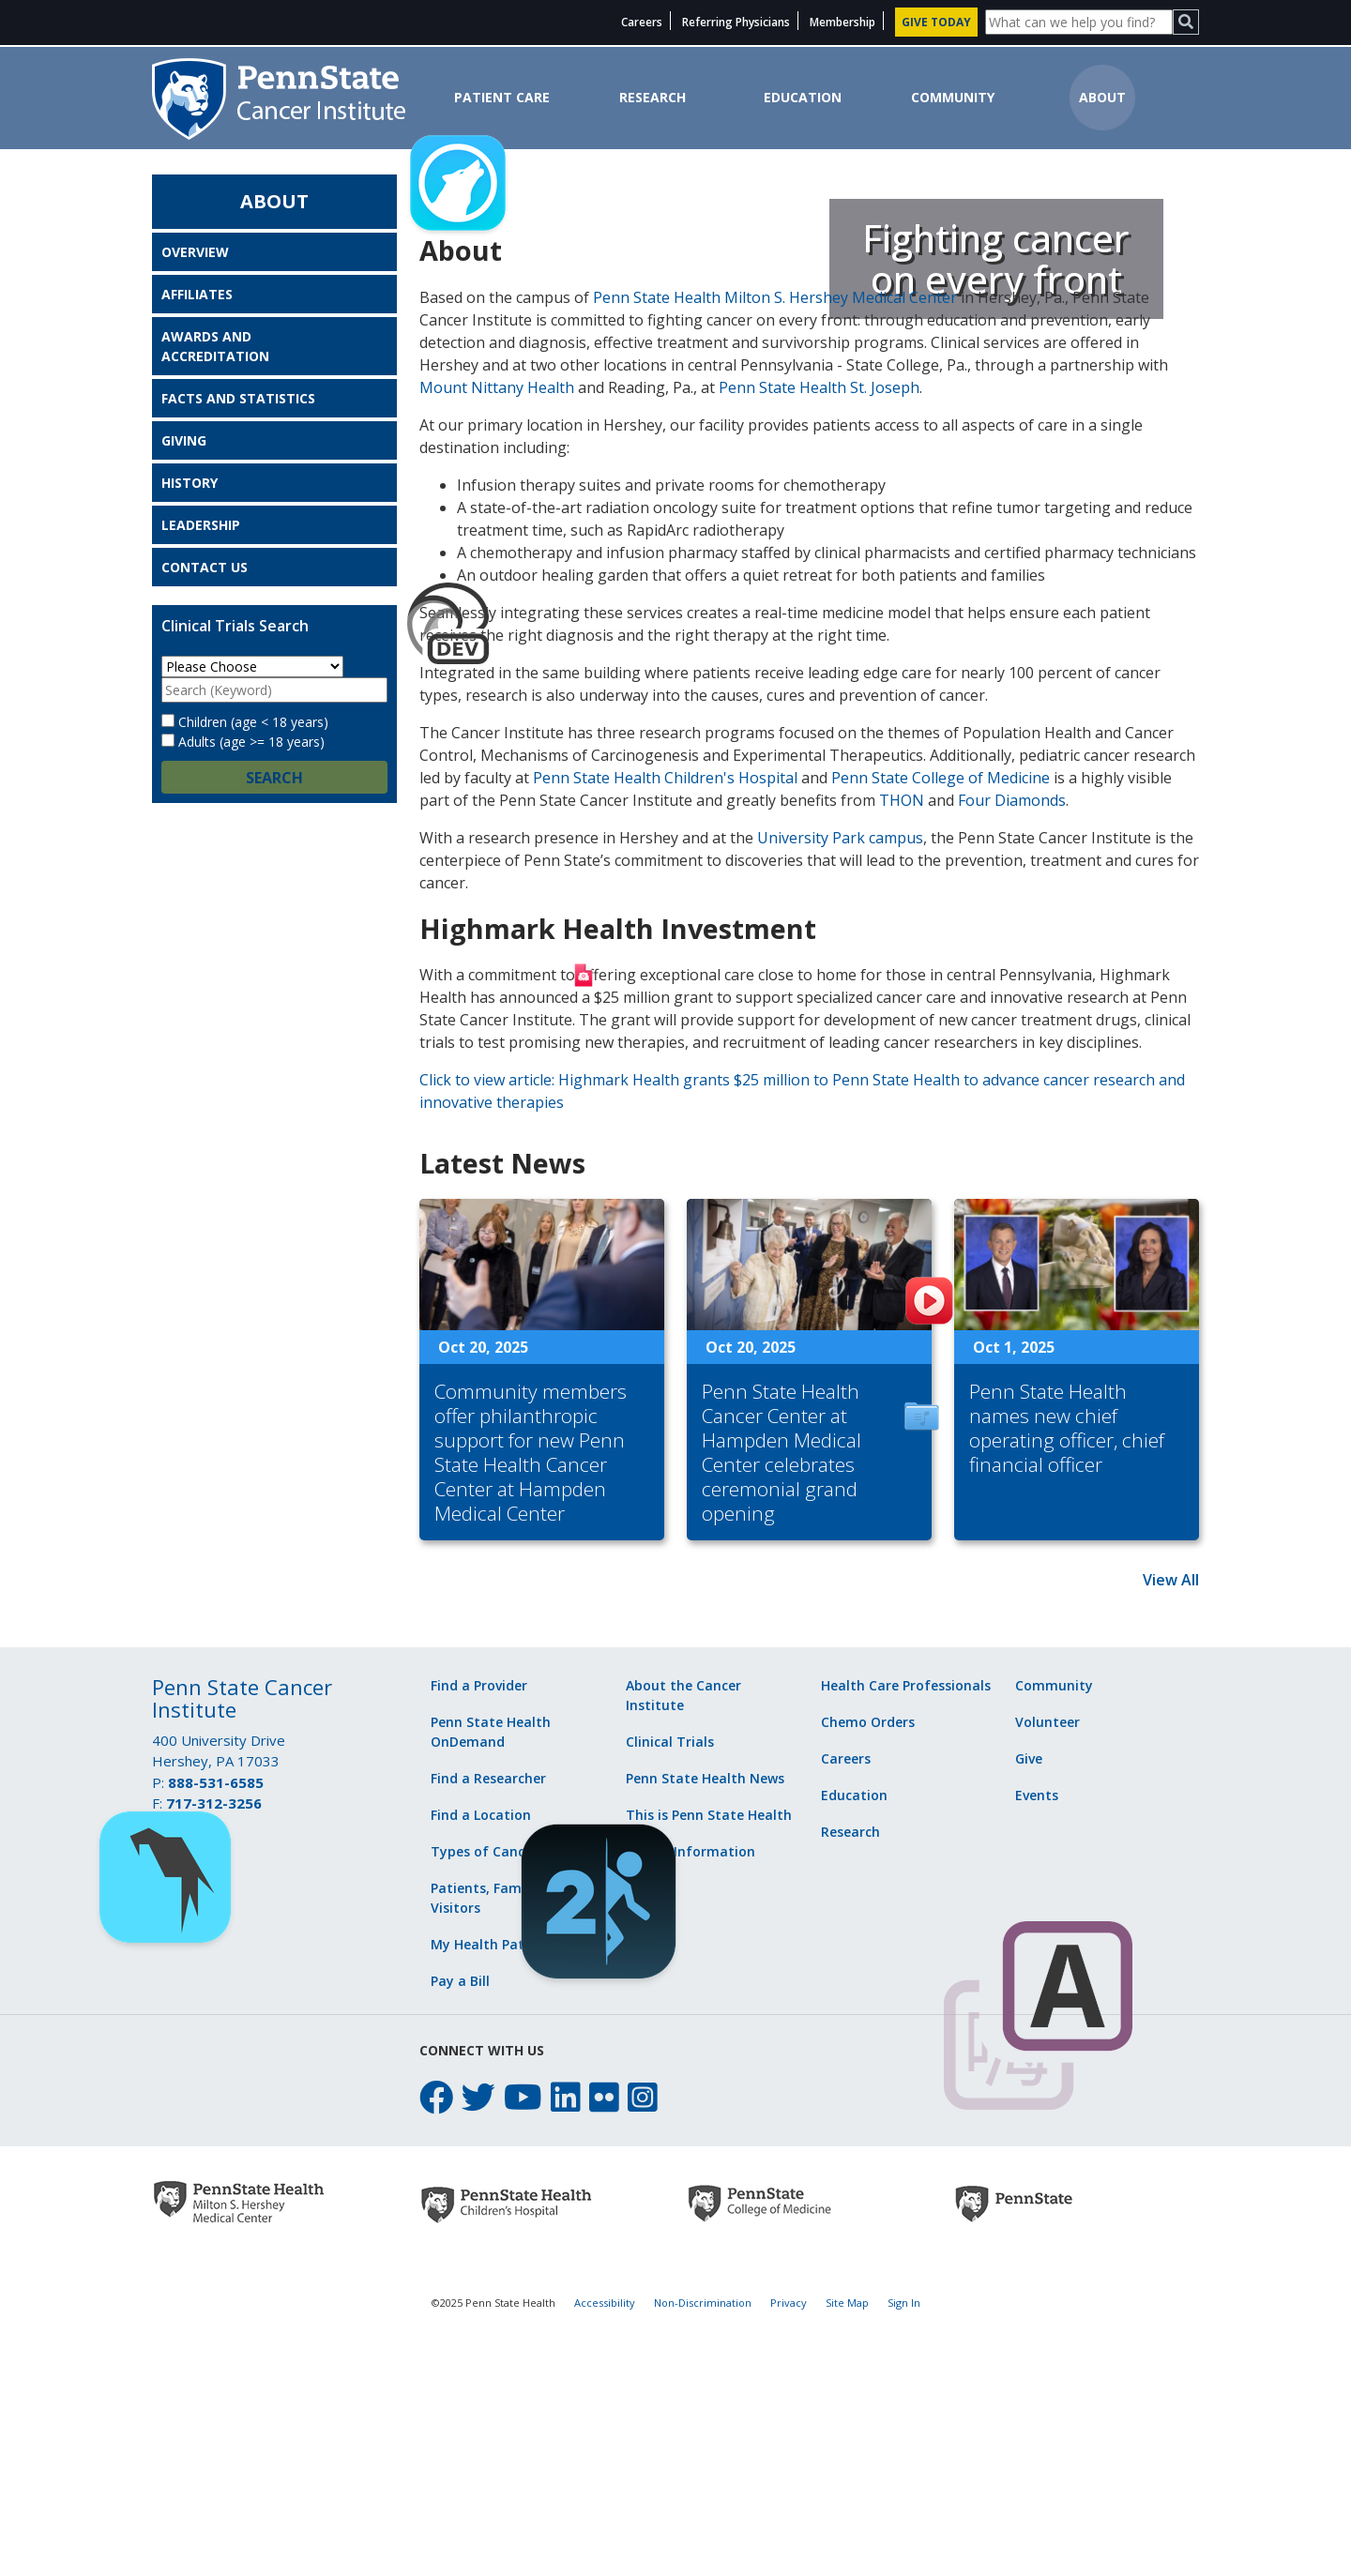 Image resolution: width=1351 pixels, height=2576 pixels. Describe the element at coordinates (599, 1902) in the screenshot. I see `launch portal 2 game` at that location.